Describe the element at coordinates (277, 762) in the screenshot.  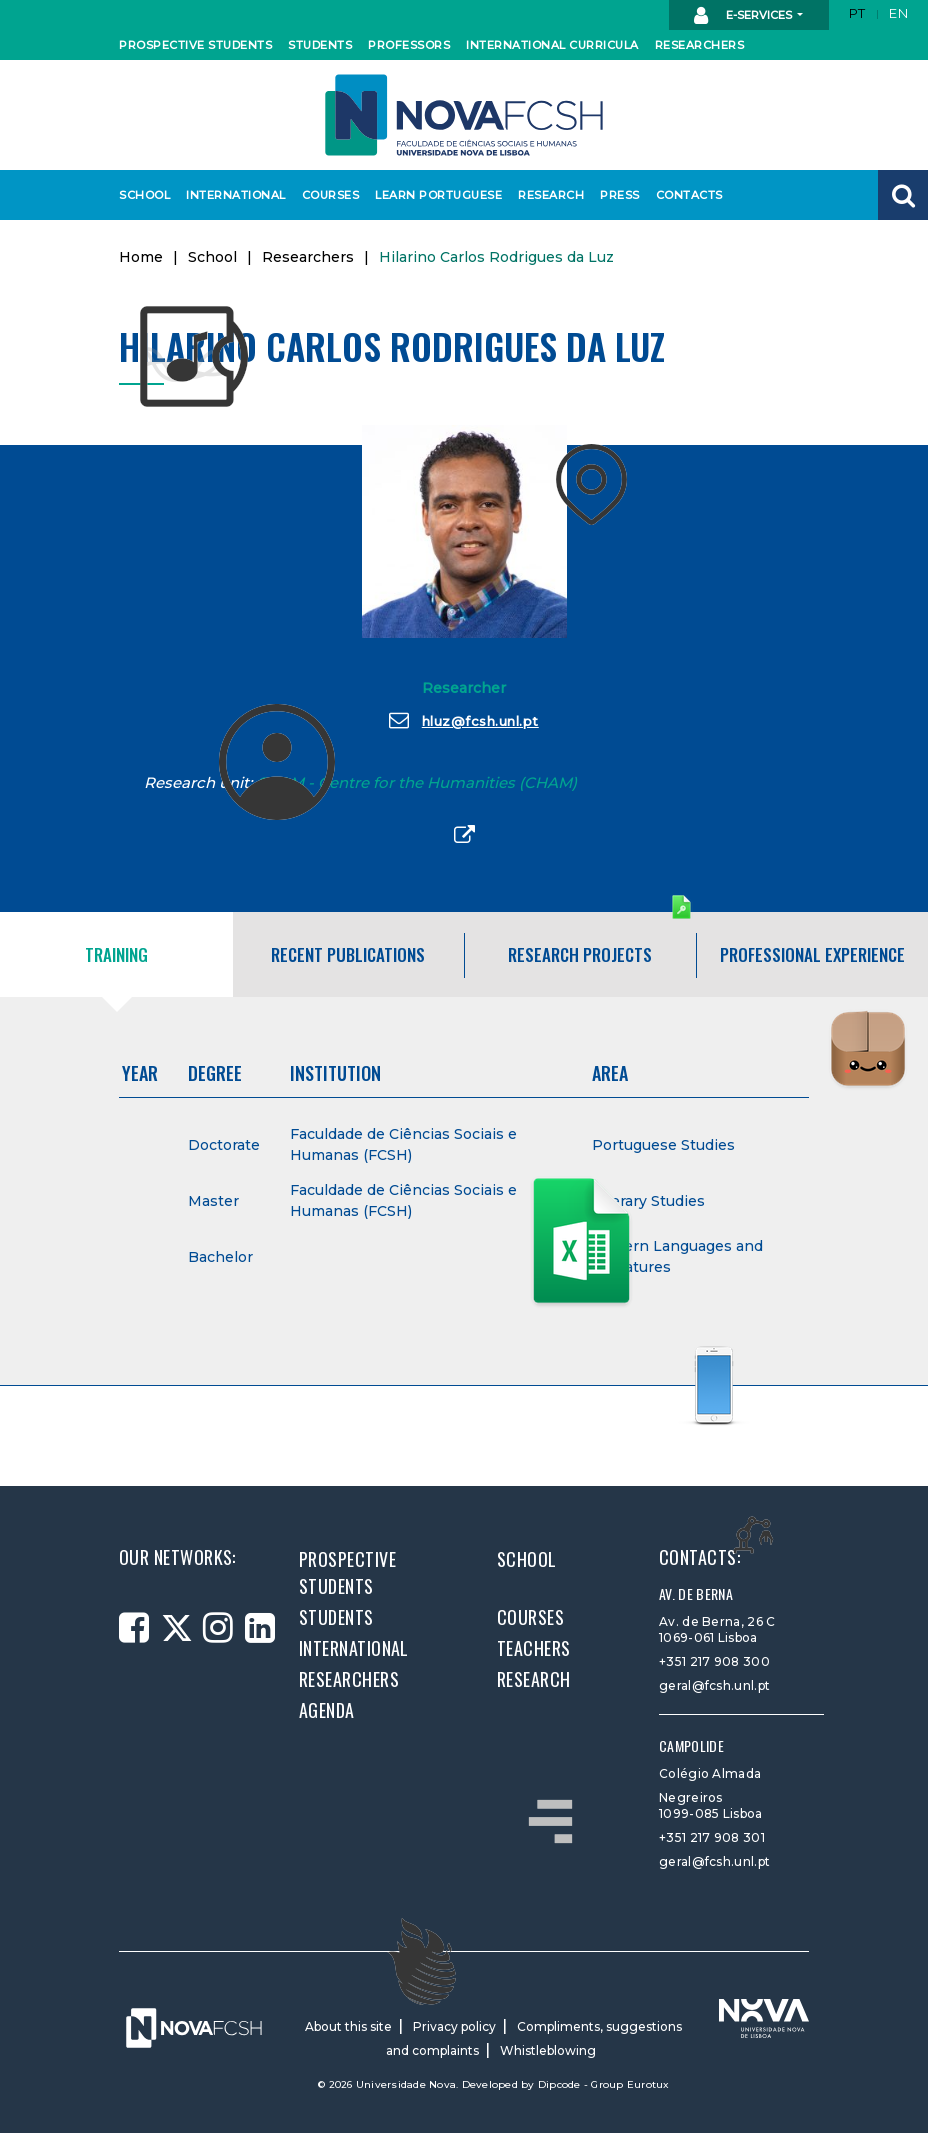
I see `view user accounts or profiles` at that location.